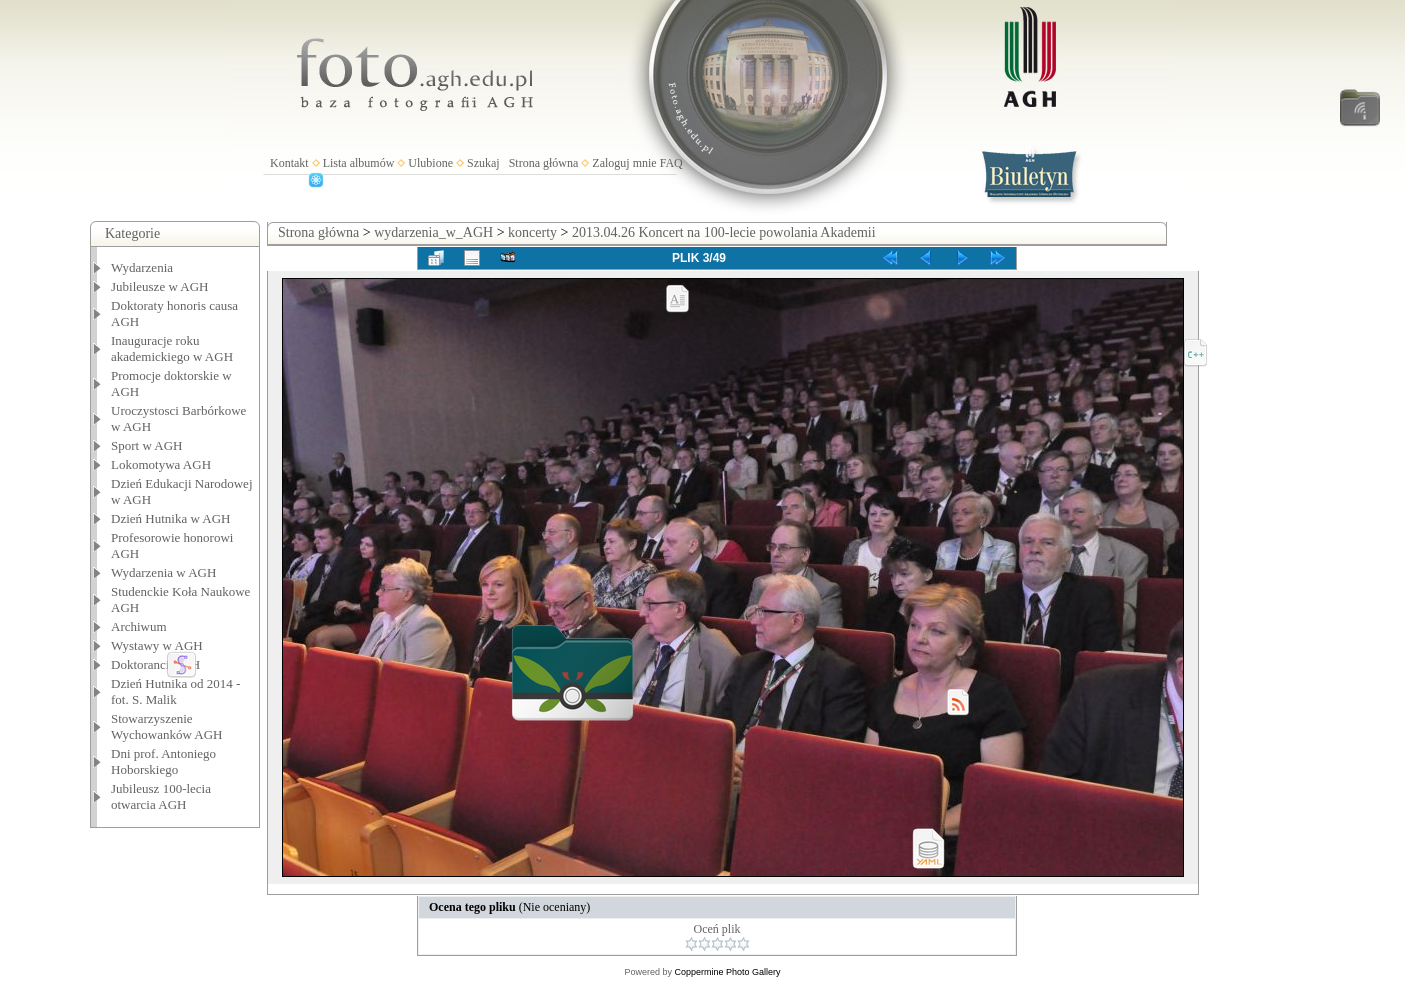 The height and width of the screenshot is (987, 1405). What do you see at coordinates (572, 676) in the screenshot?
I see `open folder containing pokémon park ball game files` at bounding box center [572, 676].